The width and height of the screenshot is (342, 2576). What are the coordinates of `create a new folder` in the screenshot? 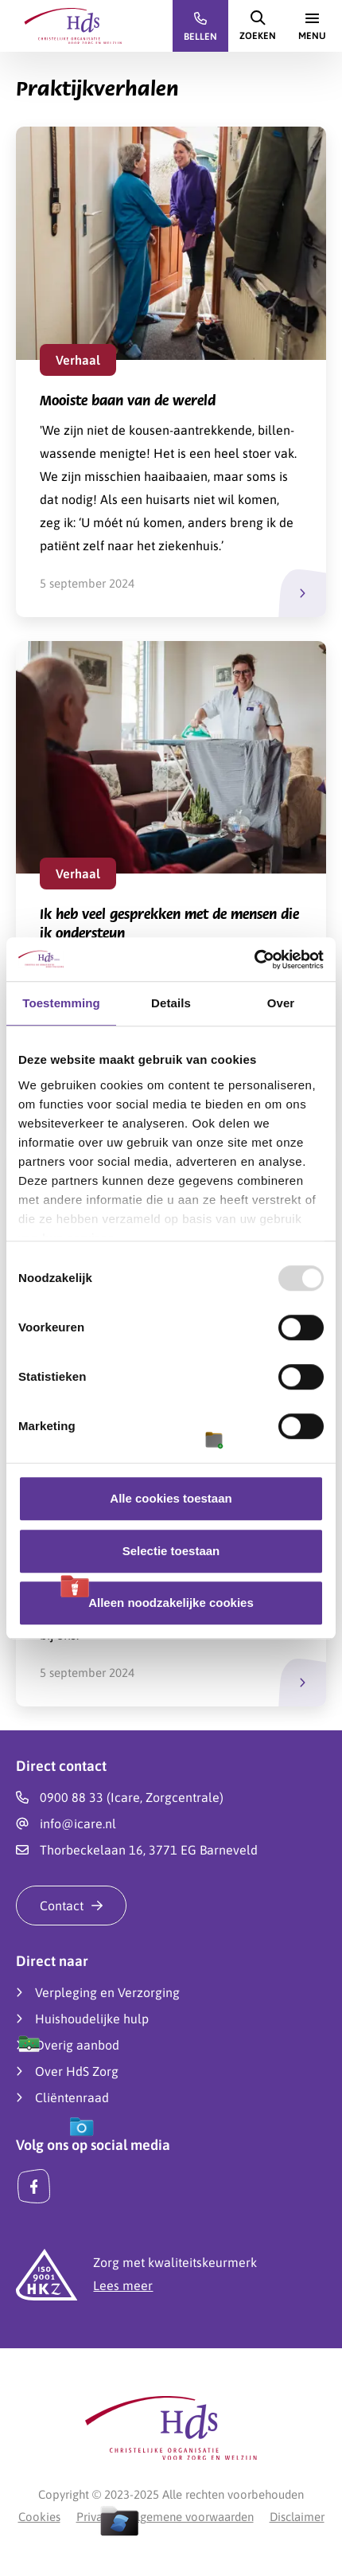 It's located at (214, 1440).